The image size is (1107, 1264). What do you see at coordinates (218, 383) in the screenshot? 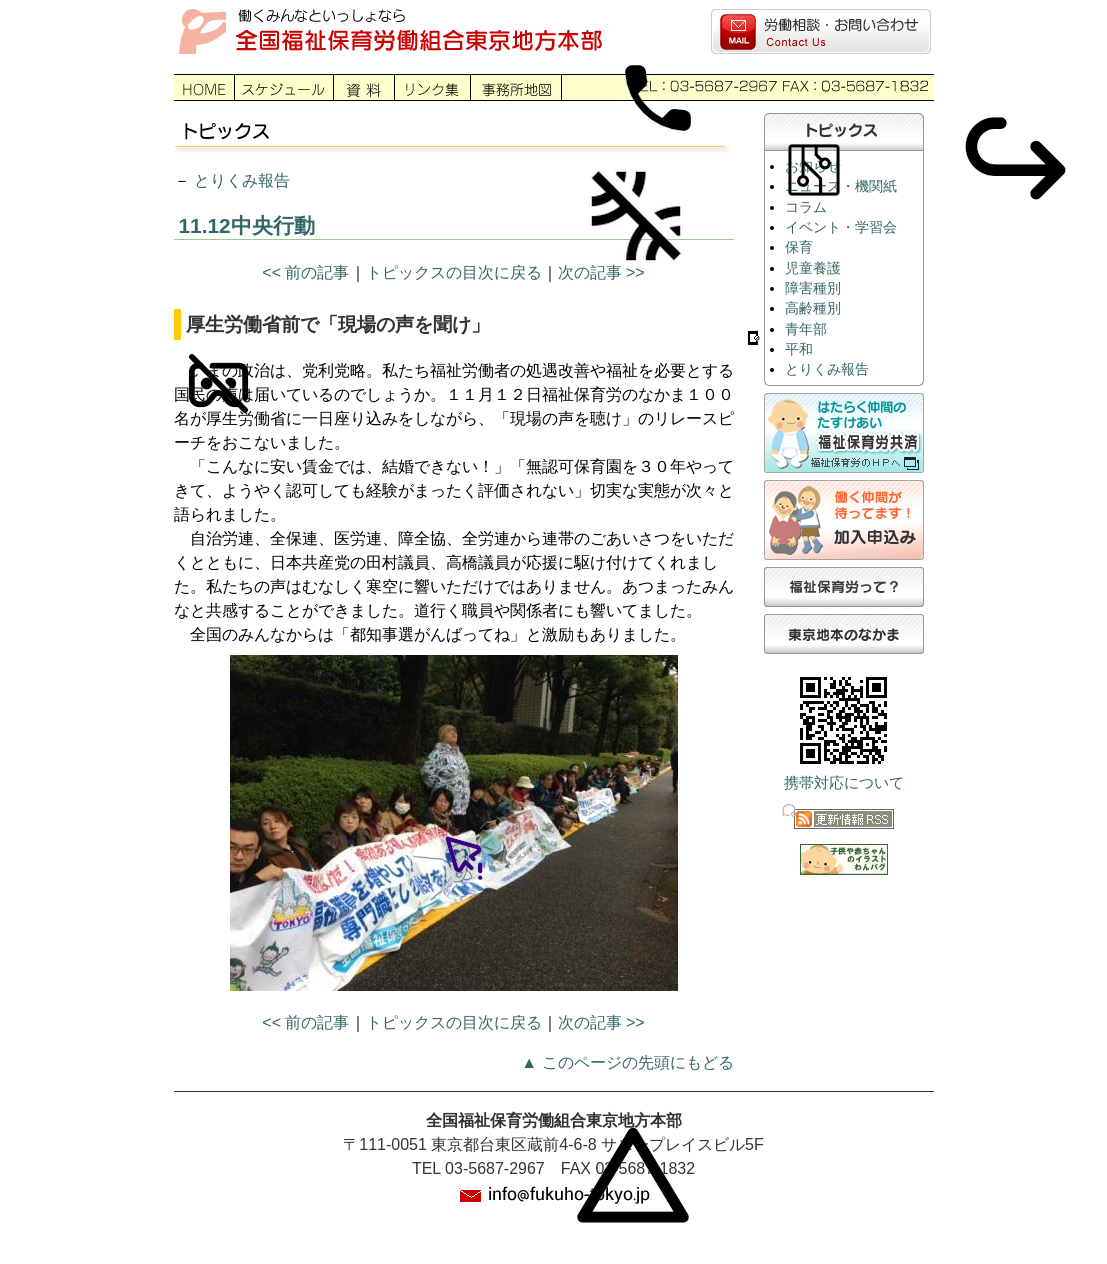
I see `disable VR or cardboard viewer mode` at bounding box center [218, 383].